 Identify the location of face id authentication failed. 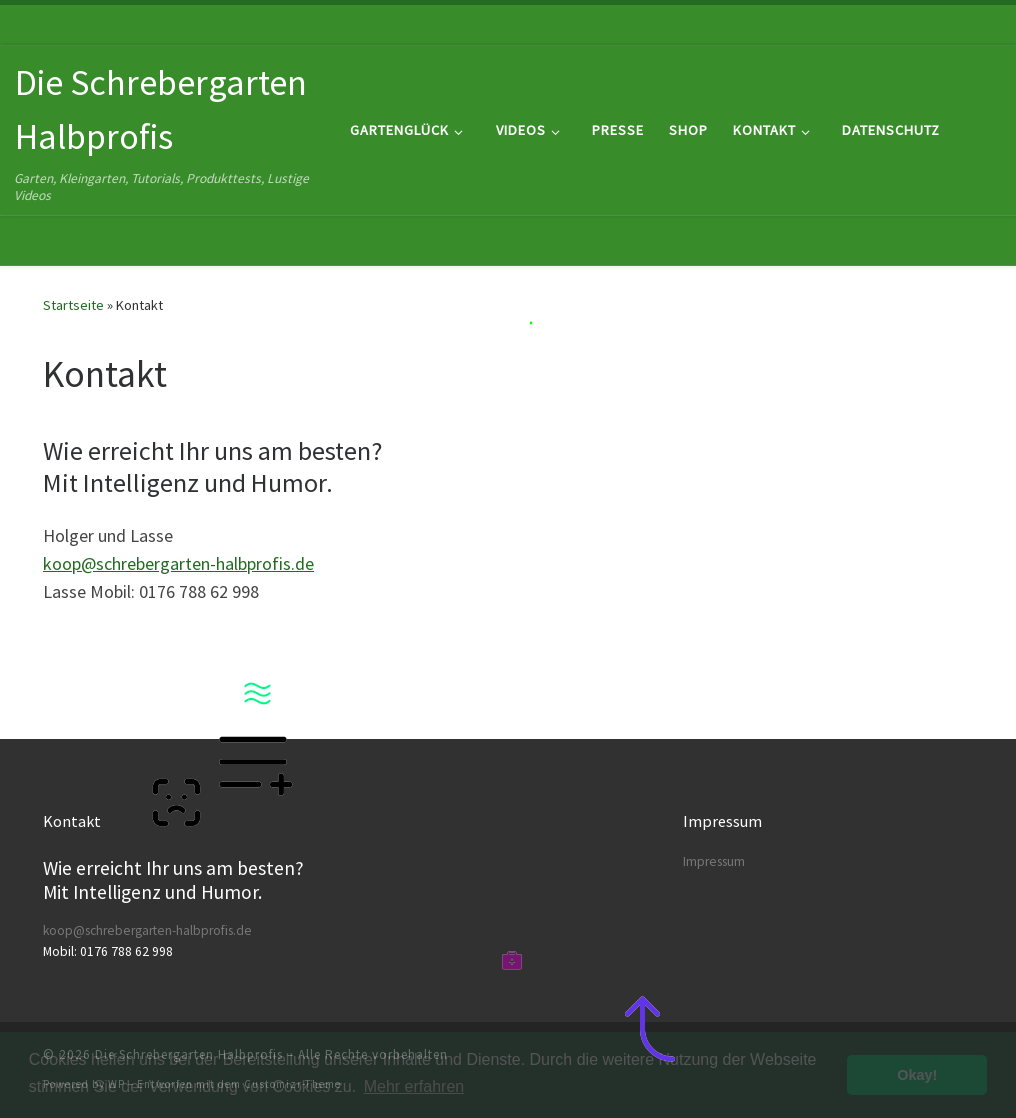
(176, 802).